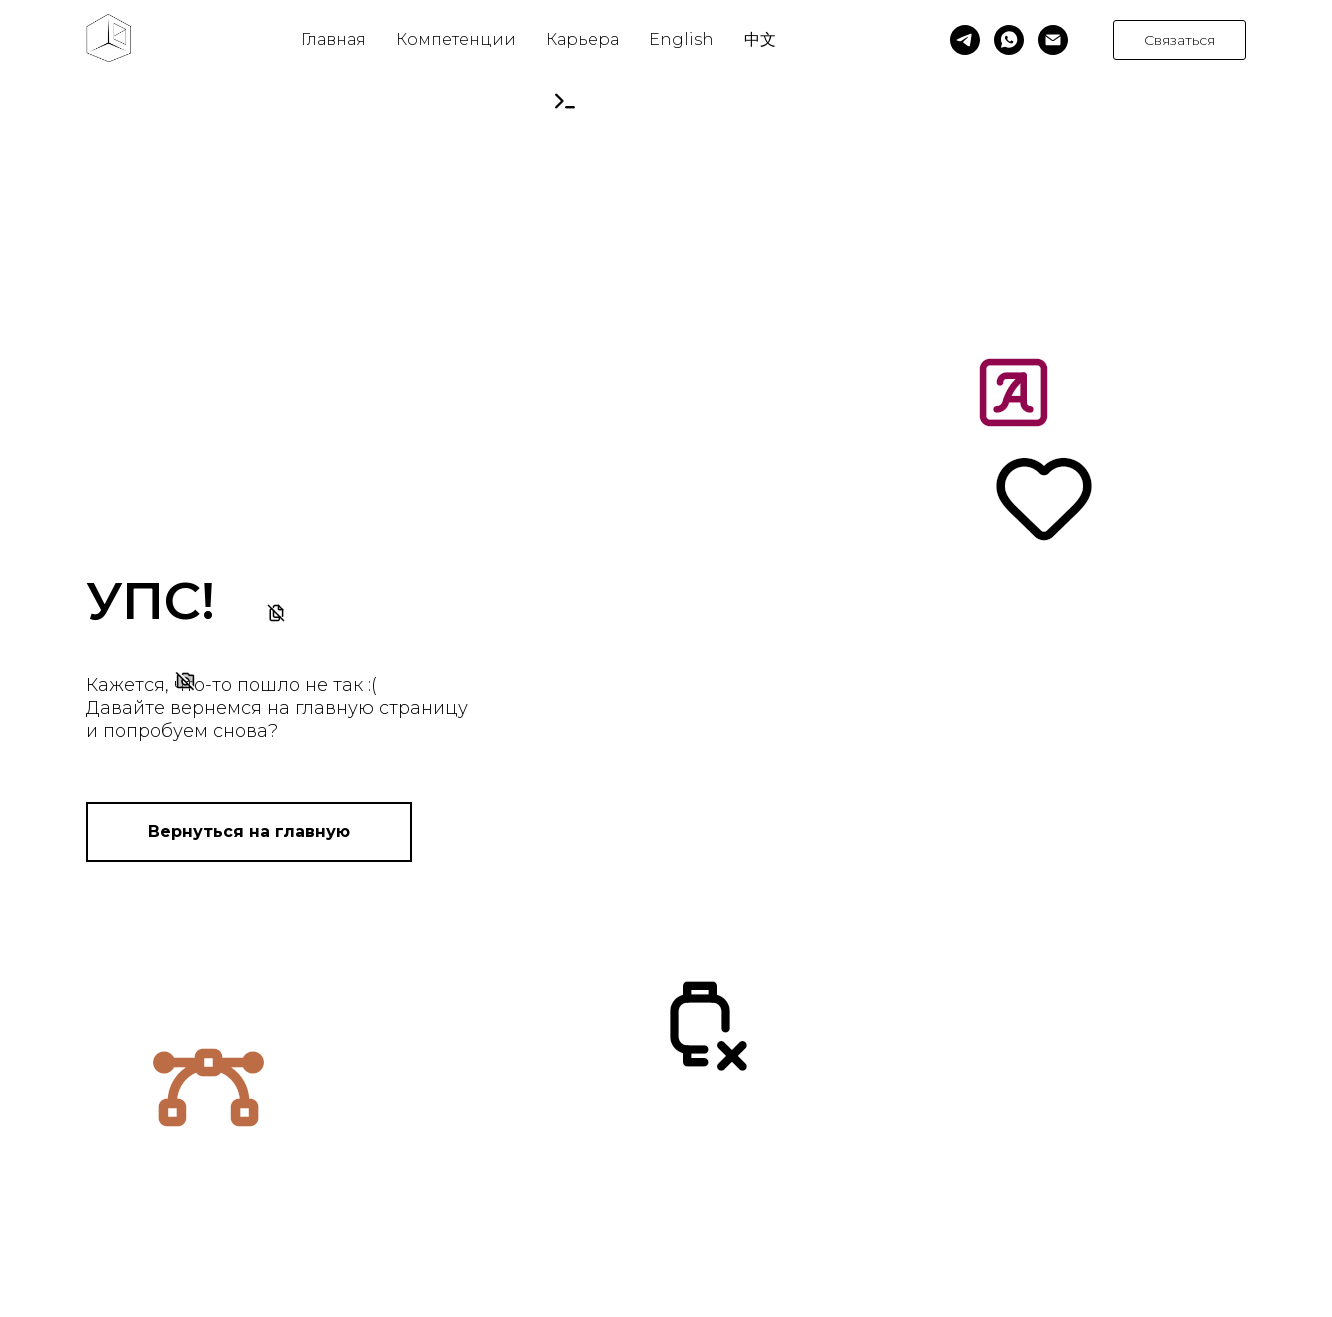 Image resolution: width=1332 pixels, height=1317 pixels. Describe the element at coordinates (1013, 392) in the screenshot. I see `change font or typeface settings` at that location.